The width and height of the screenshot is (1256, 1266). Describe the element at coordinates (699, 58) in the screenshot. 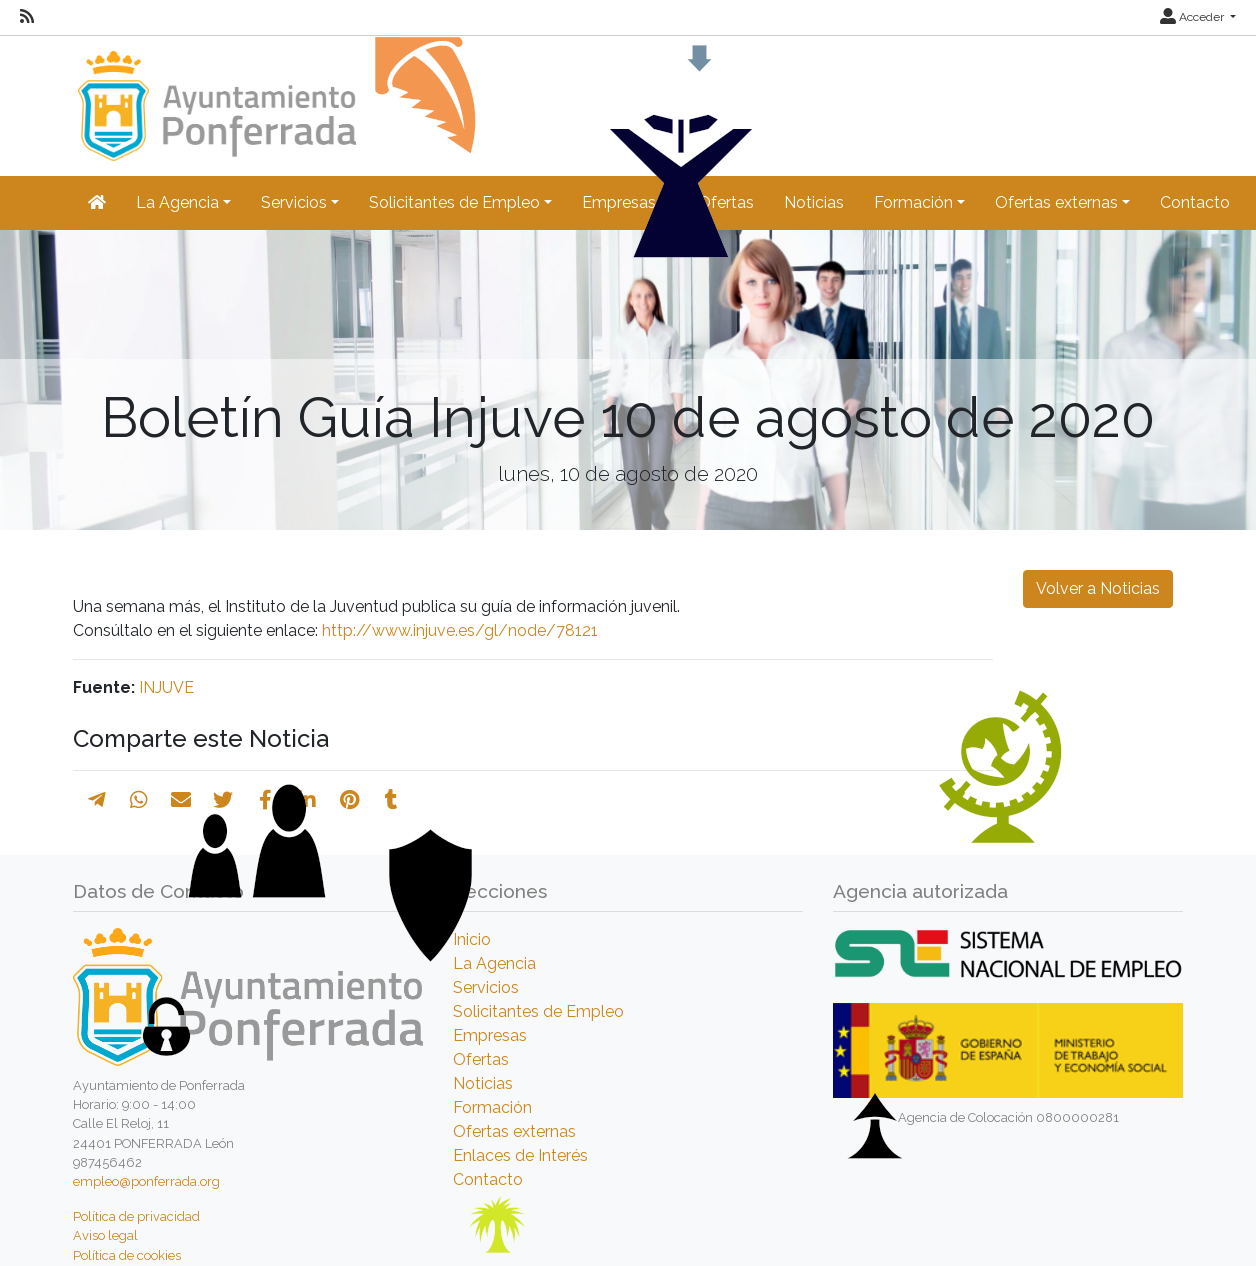

I see `download a file or content` at that location.